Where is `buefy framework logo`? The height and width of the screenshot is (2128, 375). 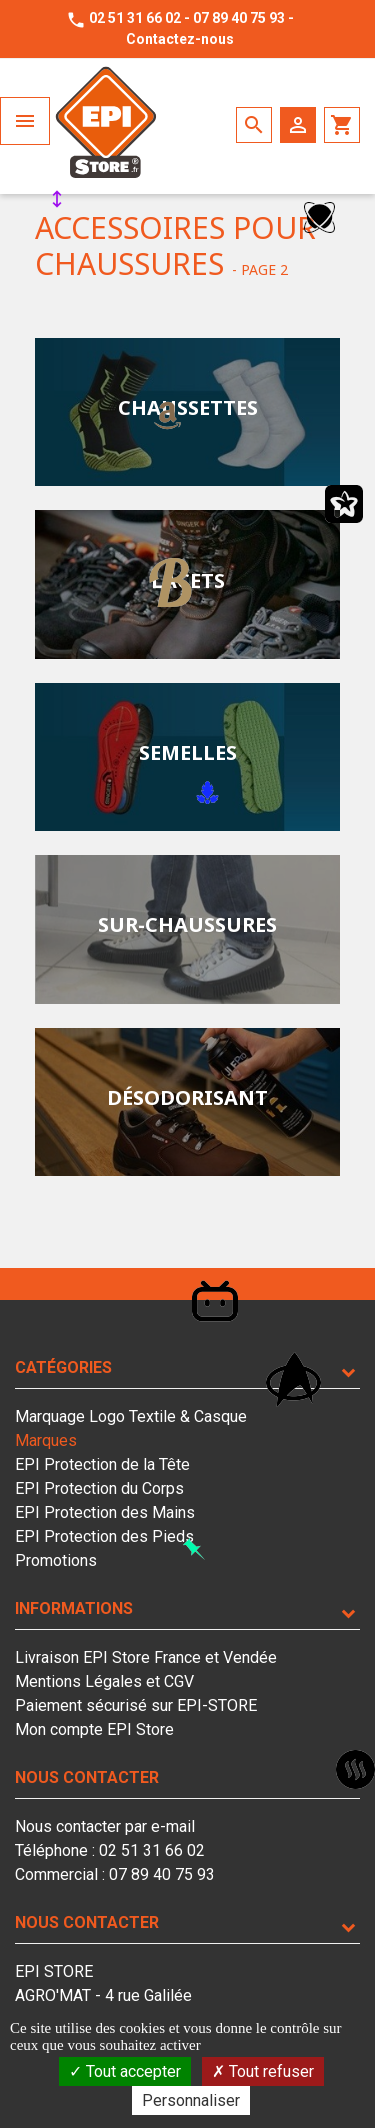 buefy framework logo is located at coordinates (170, 582).